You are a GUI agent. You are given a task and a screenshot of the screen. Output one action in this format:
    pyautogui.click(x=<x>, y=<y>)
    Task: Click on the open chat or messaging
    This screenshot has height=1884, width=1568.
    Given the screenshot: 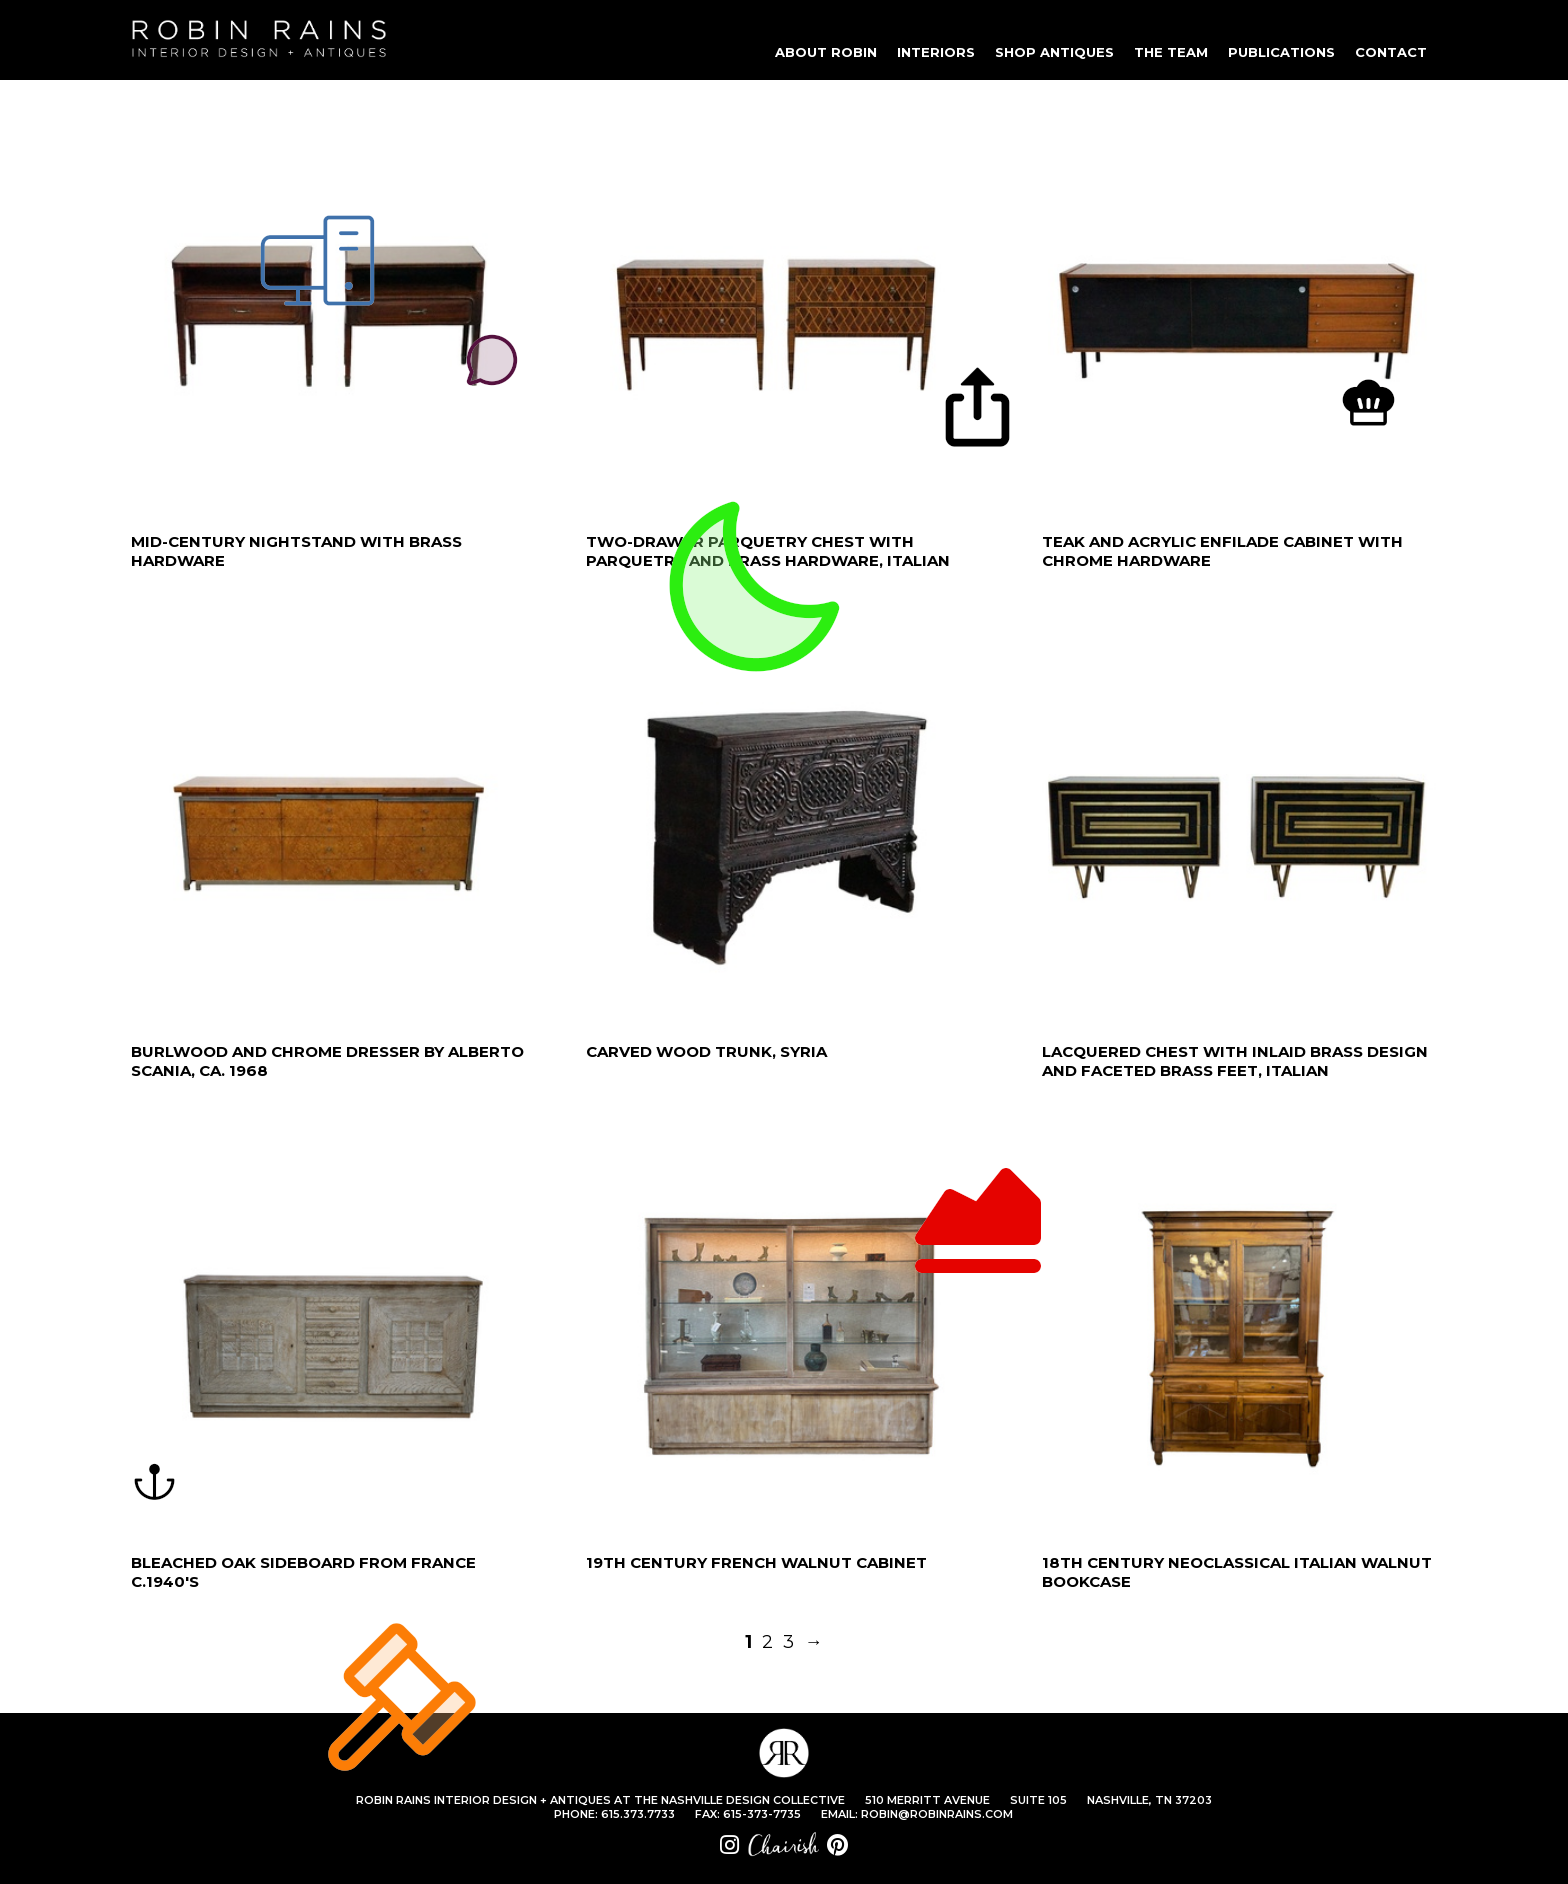 What is the action you would take?
    pyautogui.click(x=492, y=360)
    